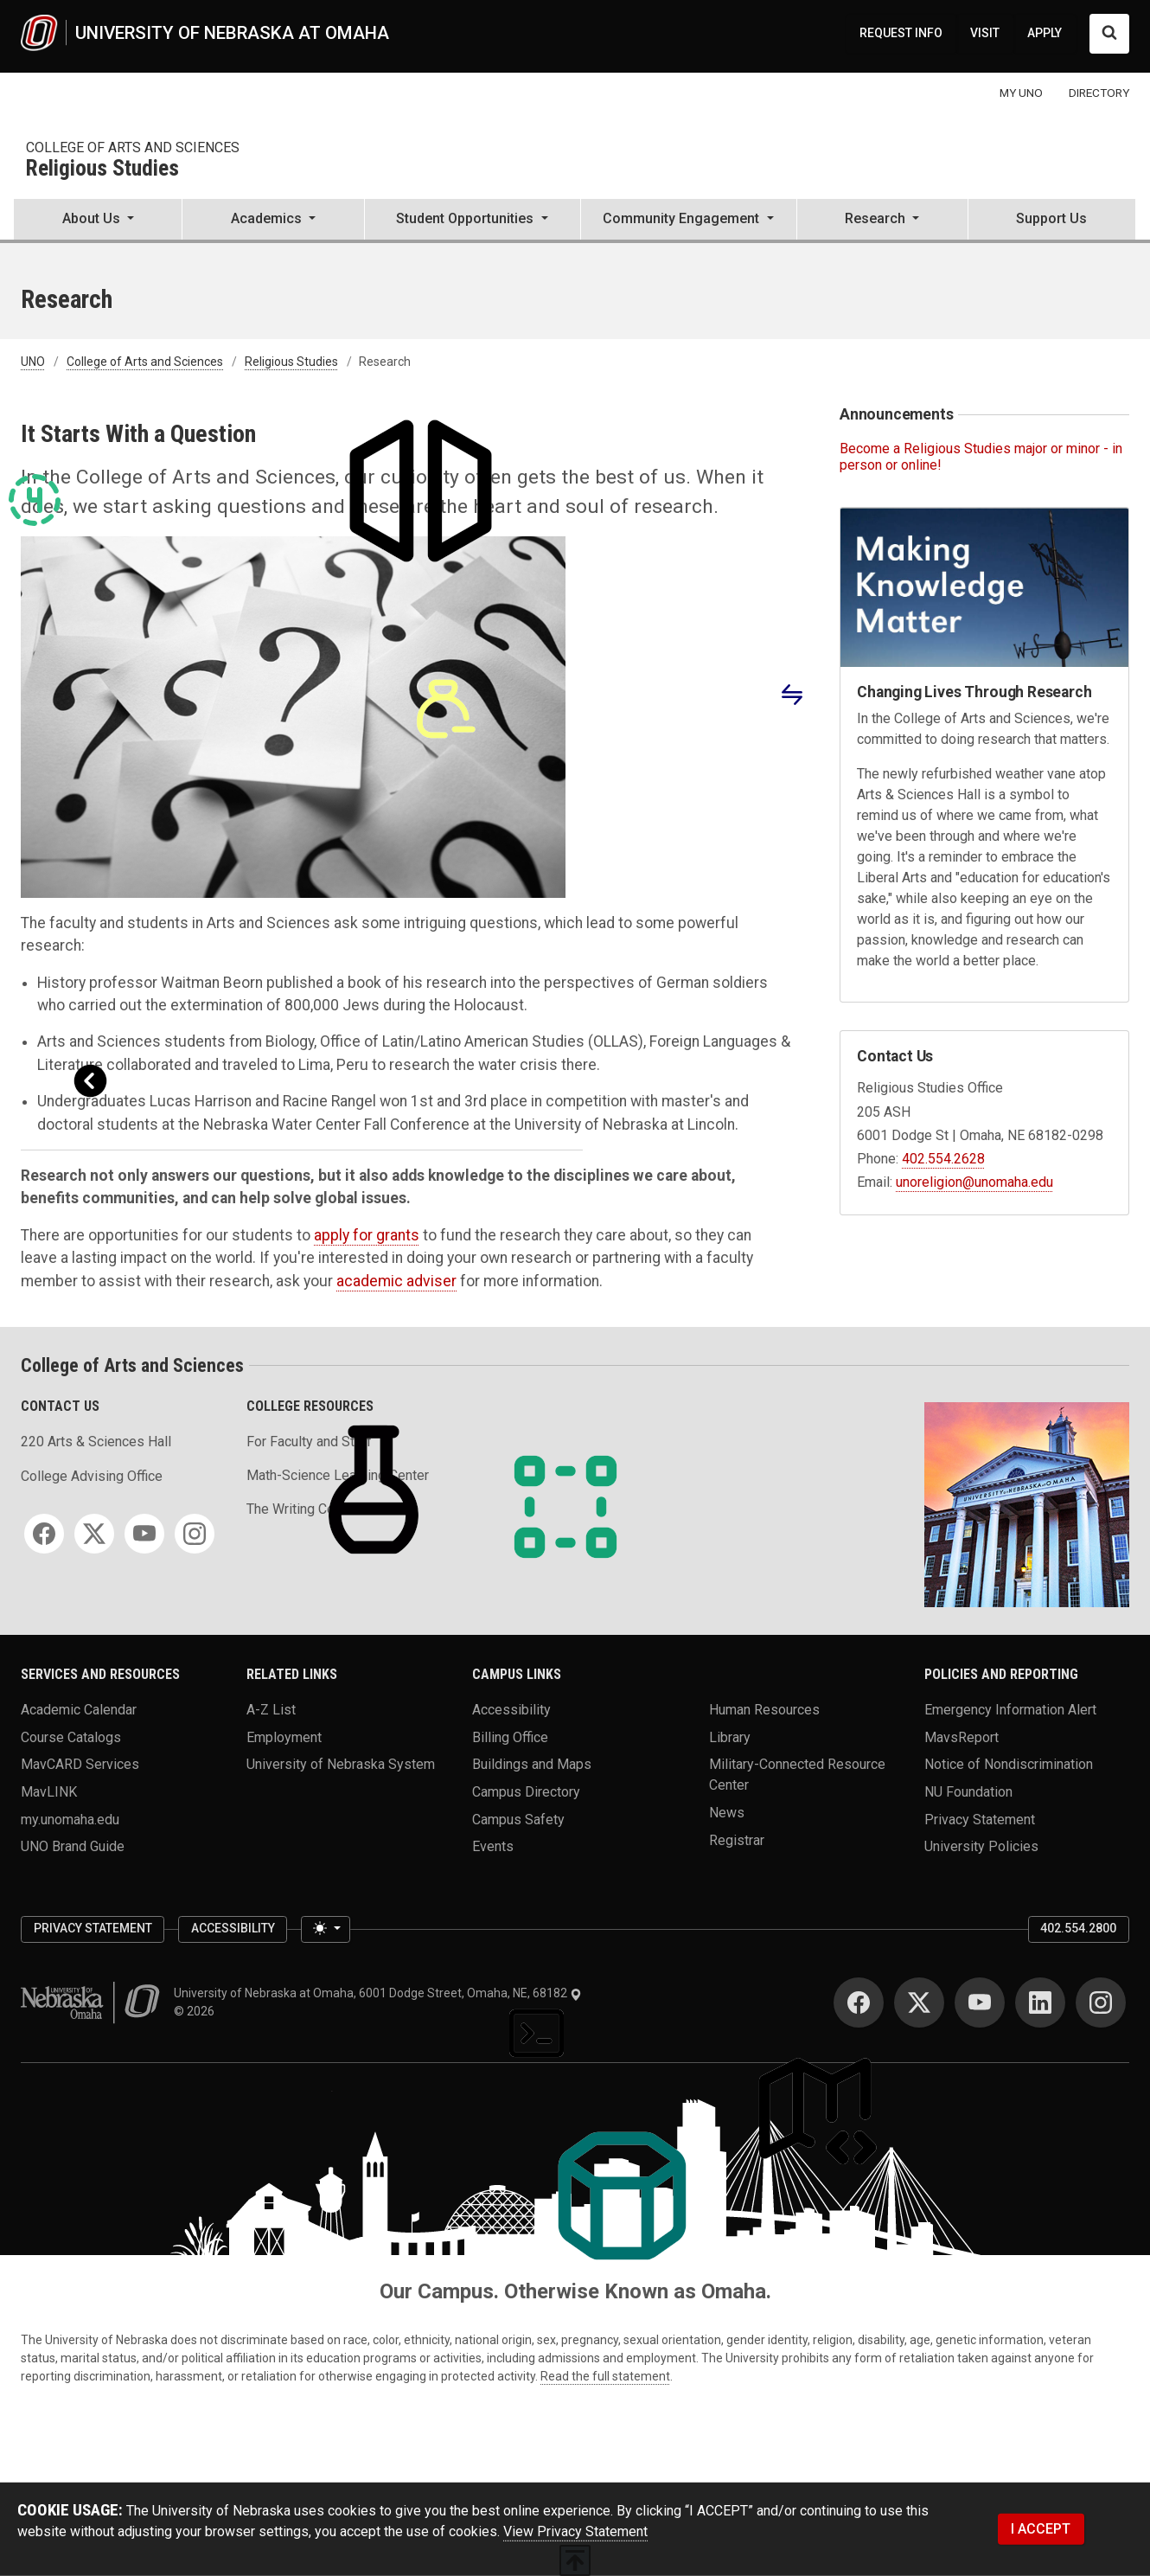 Image resolution: width=1150 pixels, height=2576 pixels. I want to click on open the command line terminal, so click(536, 2033).